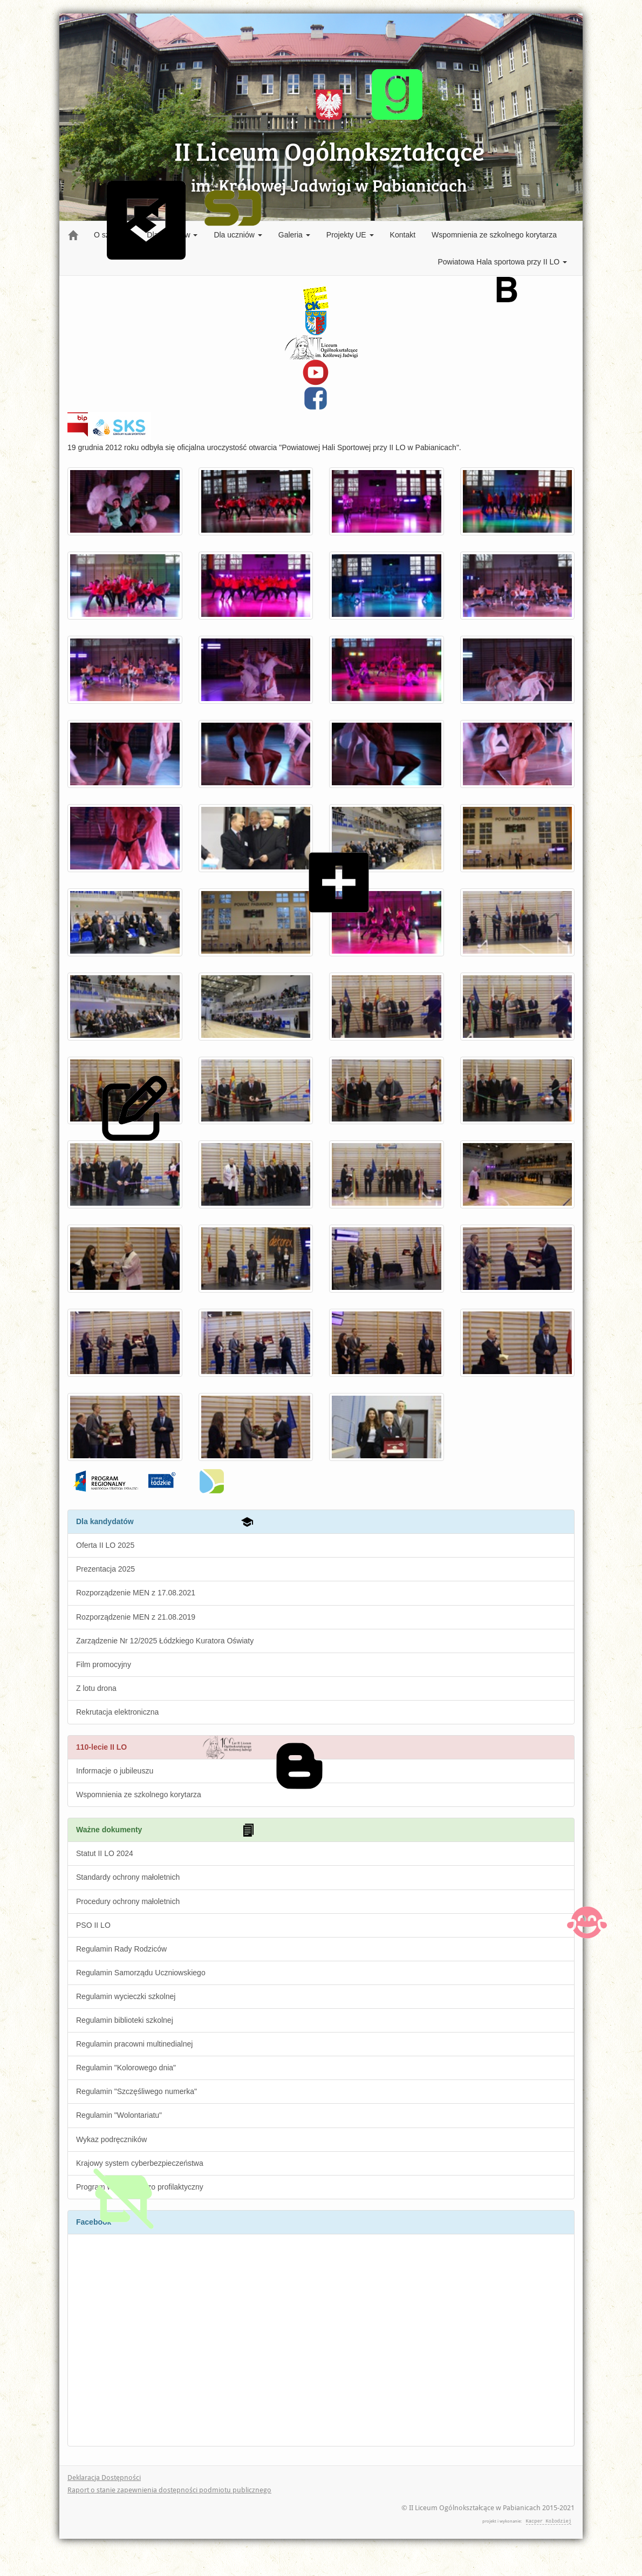 This screenshot has height=2576, width=642. Describe the element at coordinates (339, 882) in the screenshot. I see `add a new item or content` at that location.